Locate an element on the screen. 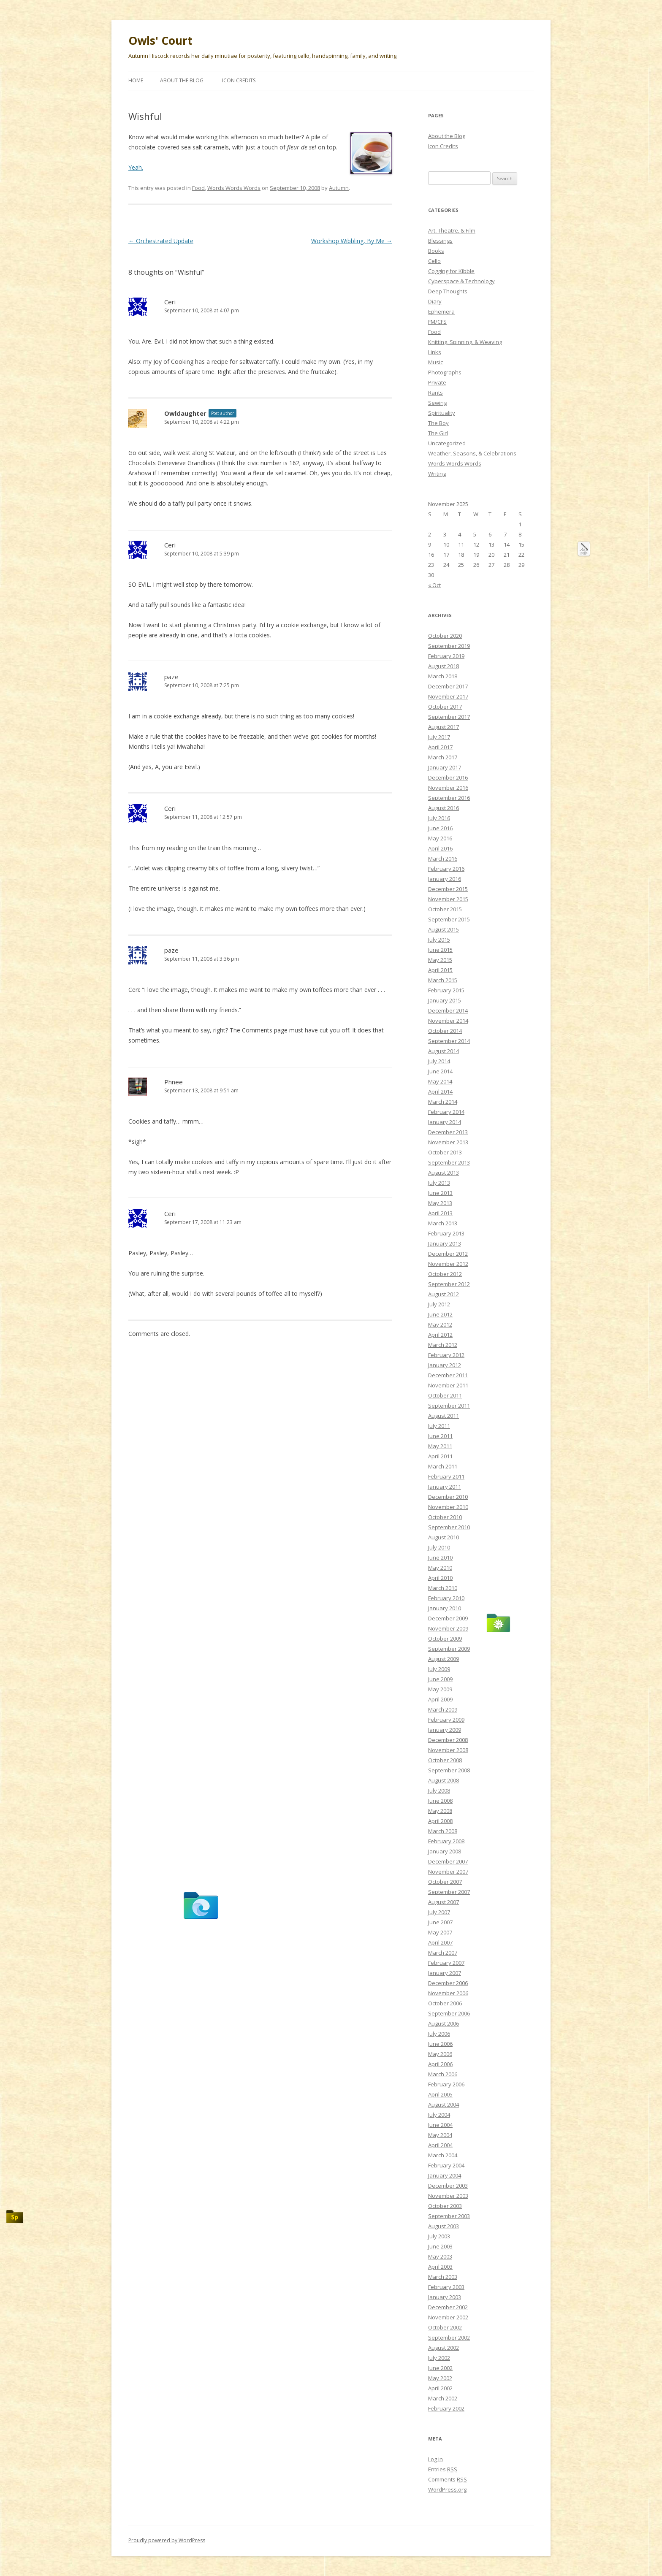 The height and width of the screenshot is (2576, 662). a PGP signature file for verifying authenticity is located at coordinates (584, 549).